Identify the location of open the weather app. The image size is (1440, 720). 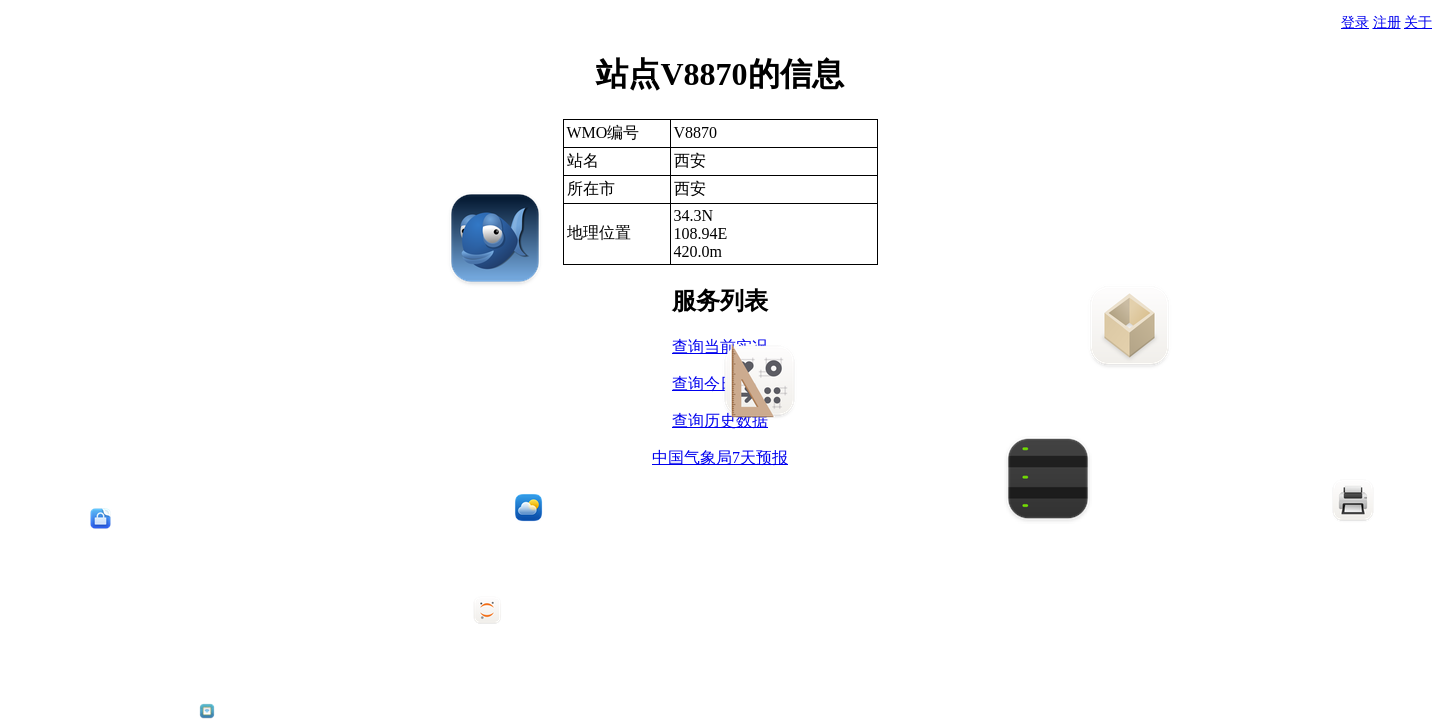
(528, 507).